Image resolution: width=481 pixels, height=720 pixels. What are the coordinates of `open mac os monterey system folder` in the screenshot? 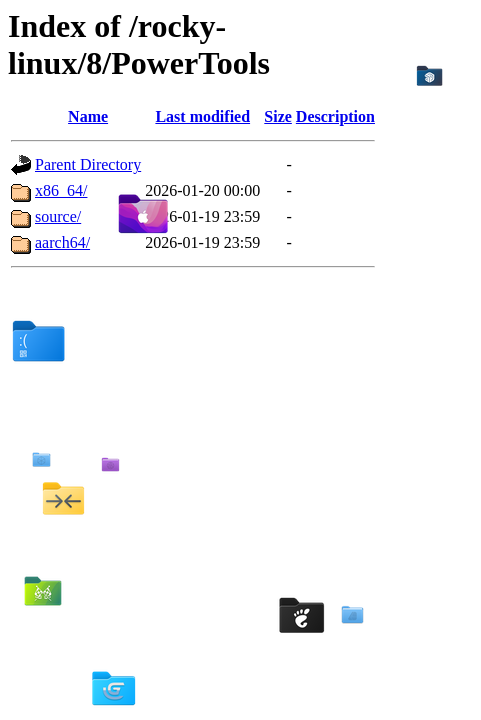 It's located at (143, 215).